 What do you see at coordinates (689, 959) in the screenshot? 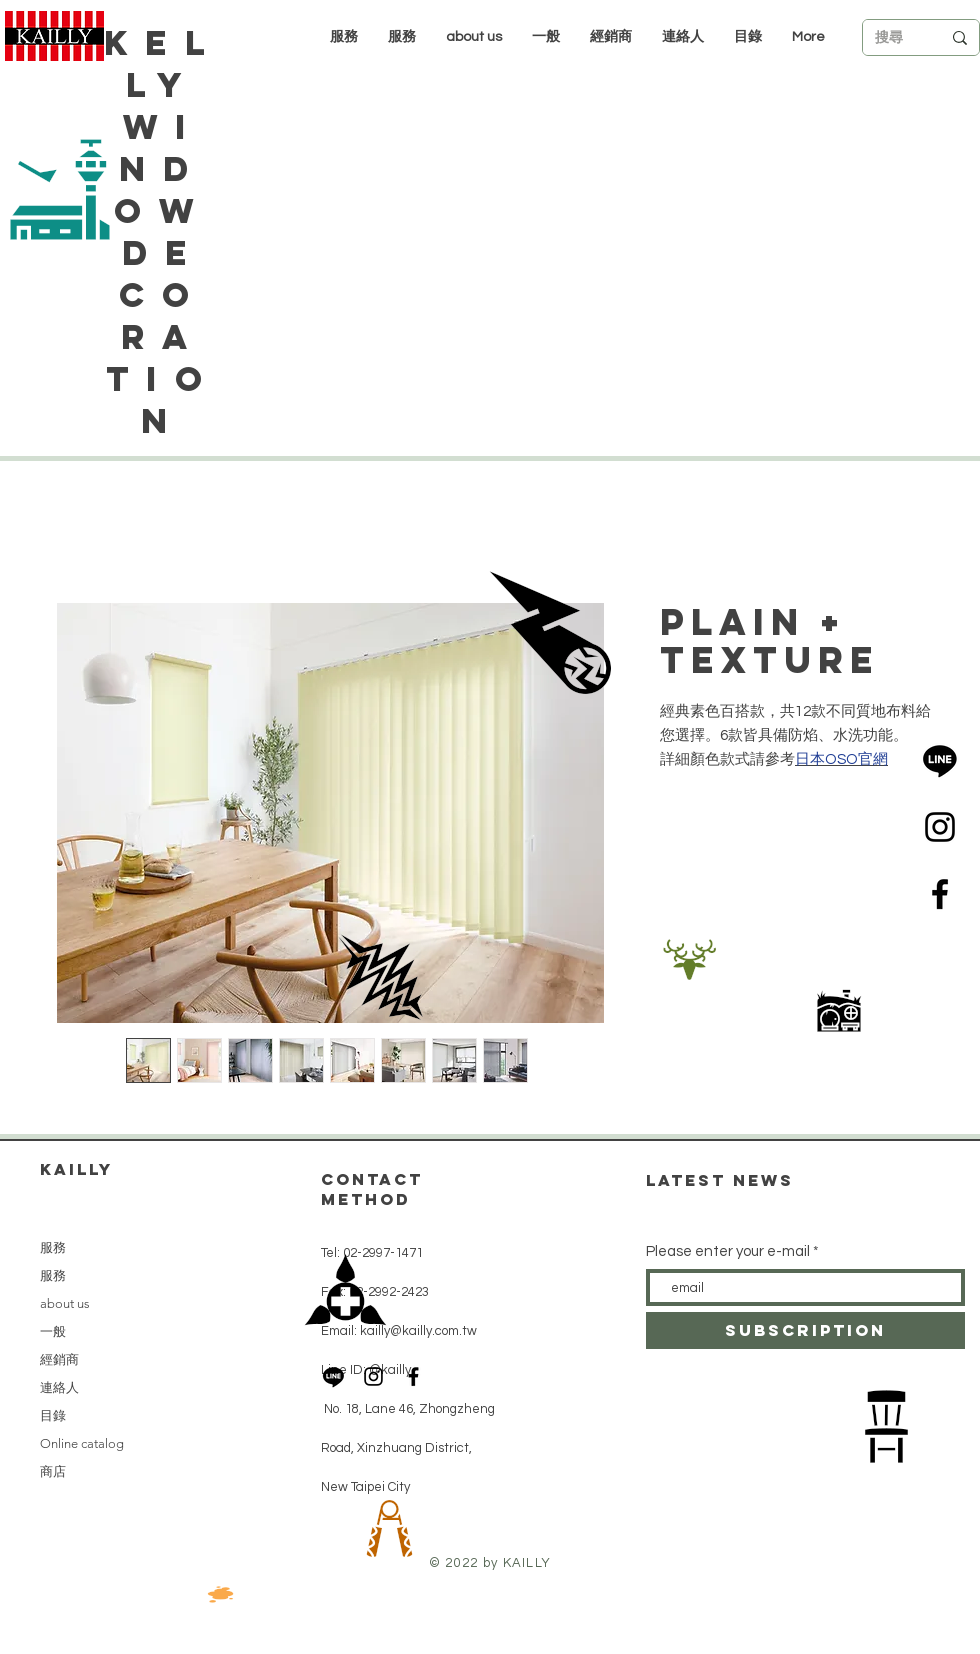
I see `wildlife or nature category indicator` at bounding box center [689, 959].